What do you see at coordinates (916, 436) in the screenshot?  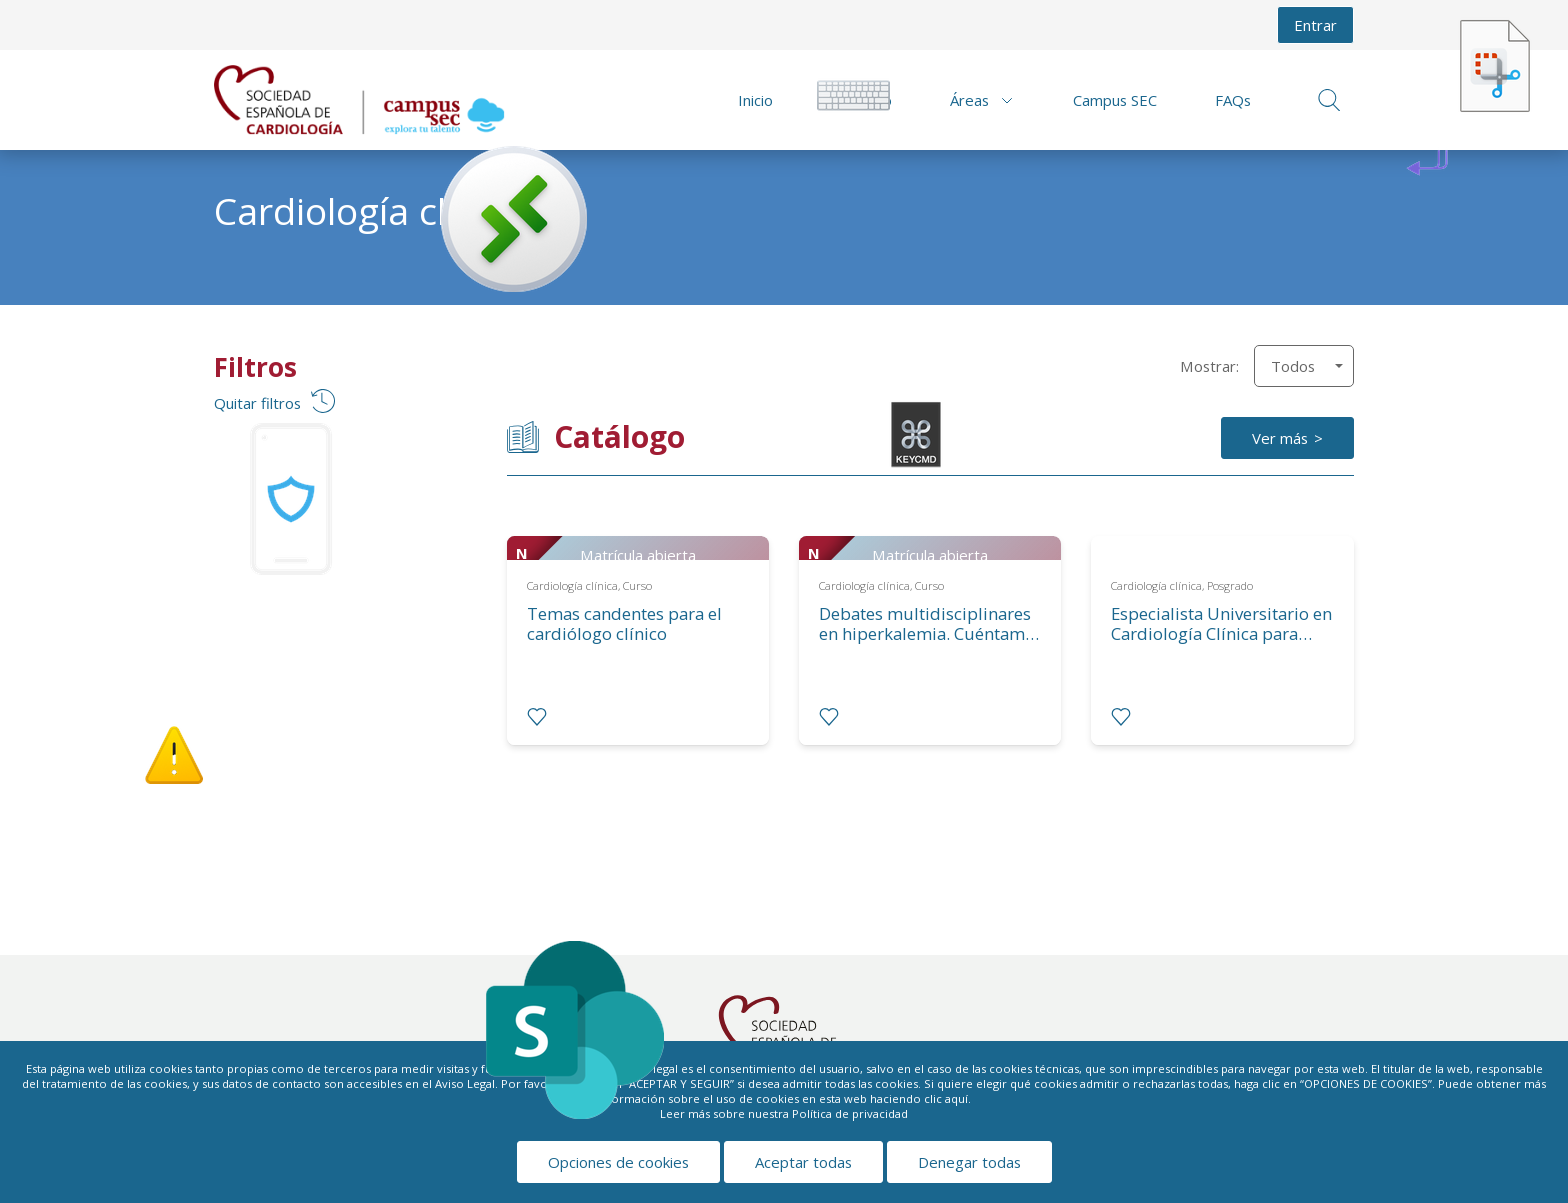 I see `access keyboard shortcuts and command key bindings` at bounding box center [916, 436].